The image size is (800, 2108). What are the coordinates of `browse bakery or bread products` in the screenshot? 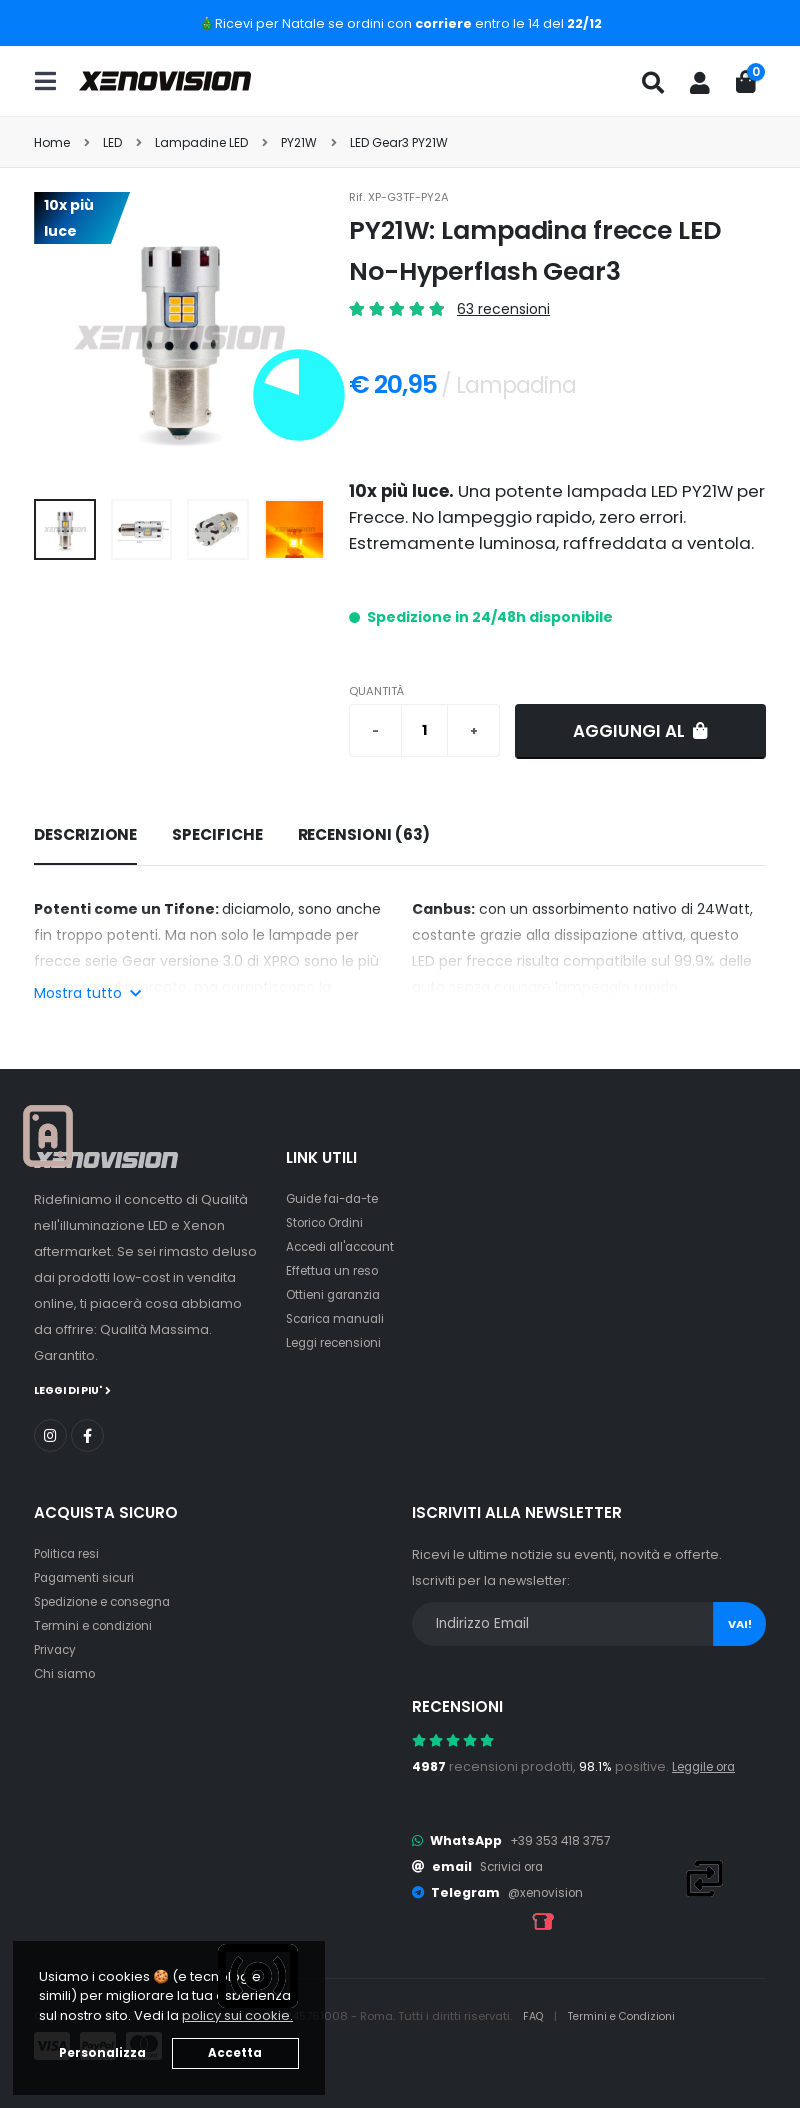 It's located at (543, 1921).